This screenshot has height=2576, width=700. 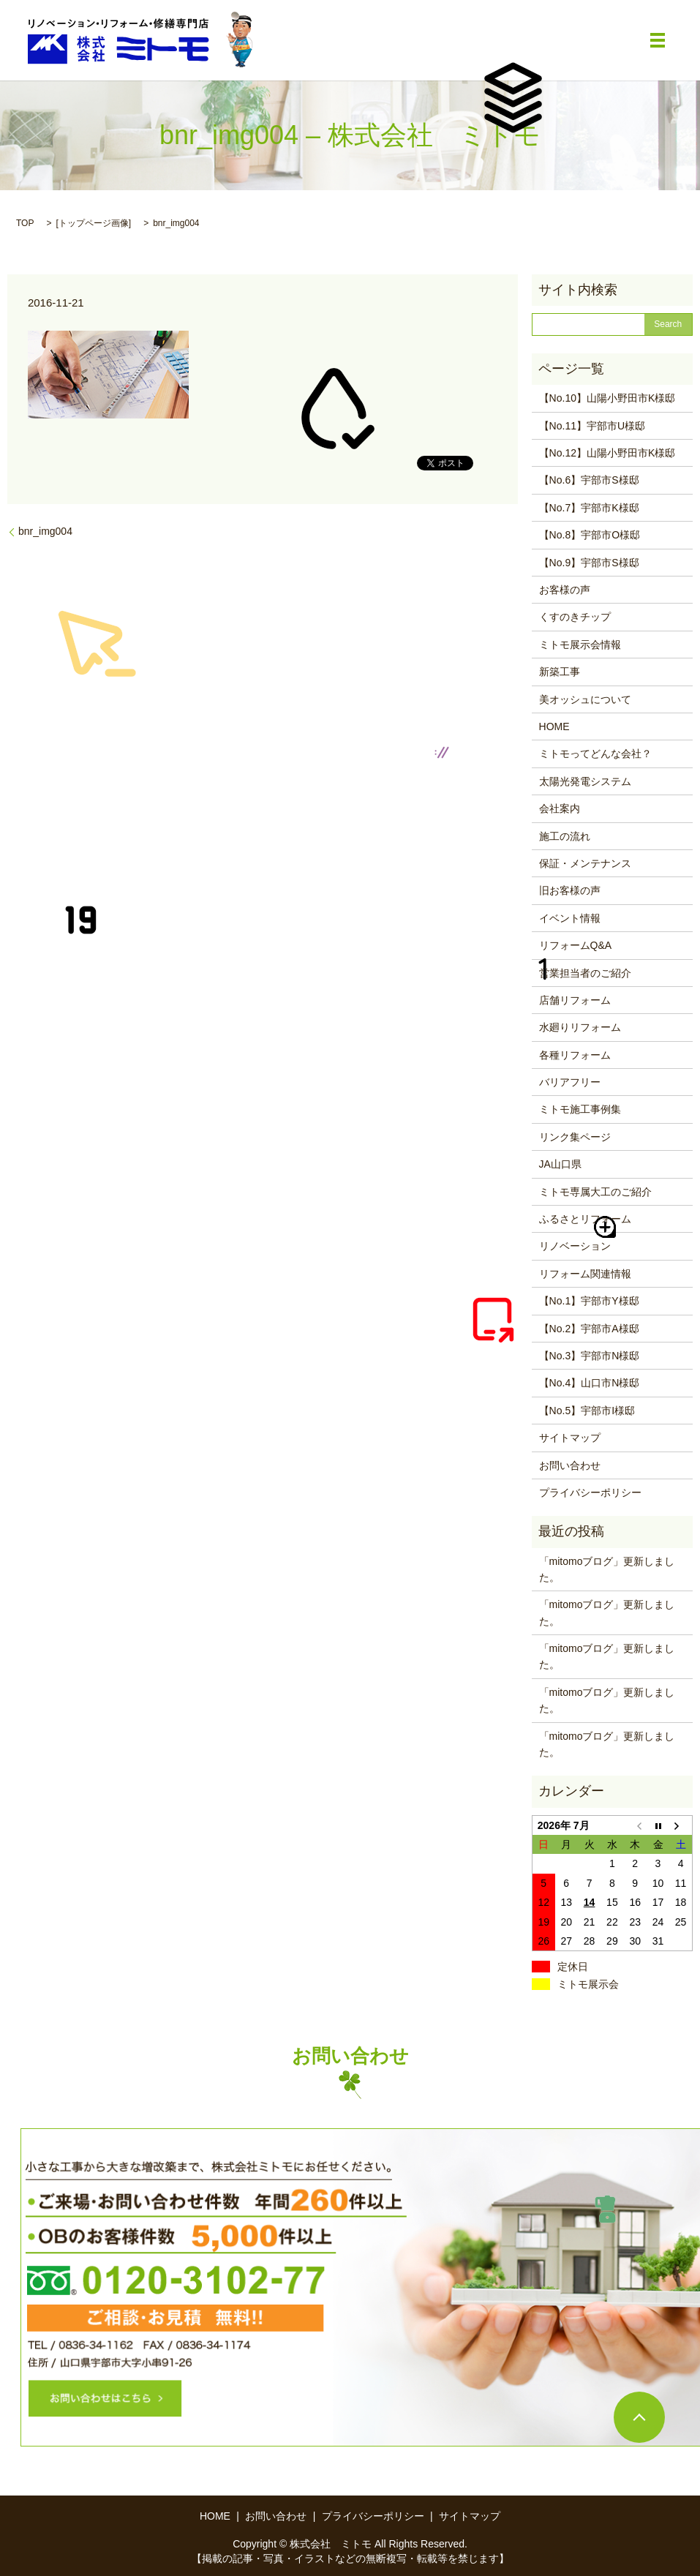 What do you see at coordinates (605, 1227) in the screenshot?
I see `zoom in on image or content` at bounding box center [605, 1227].